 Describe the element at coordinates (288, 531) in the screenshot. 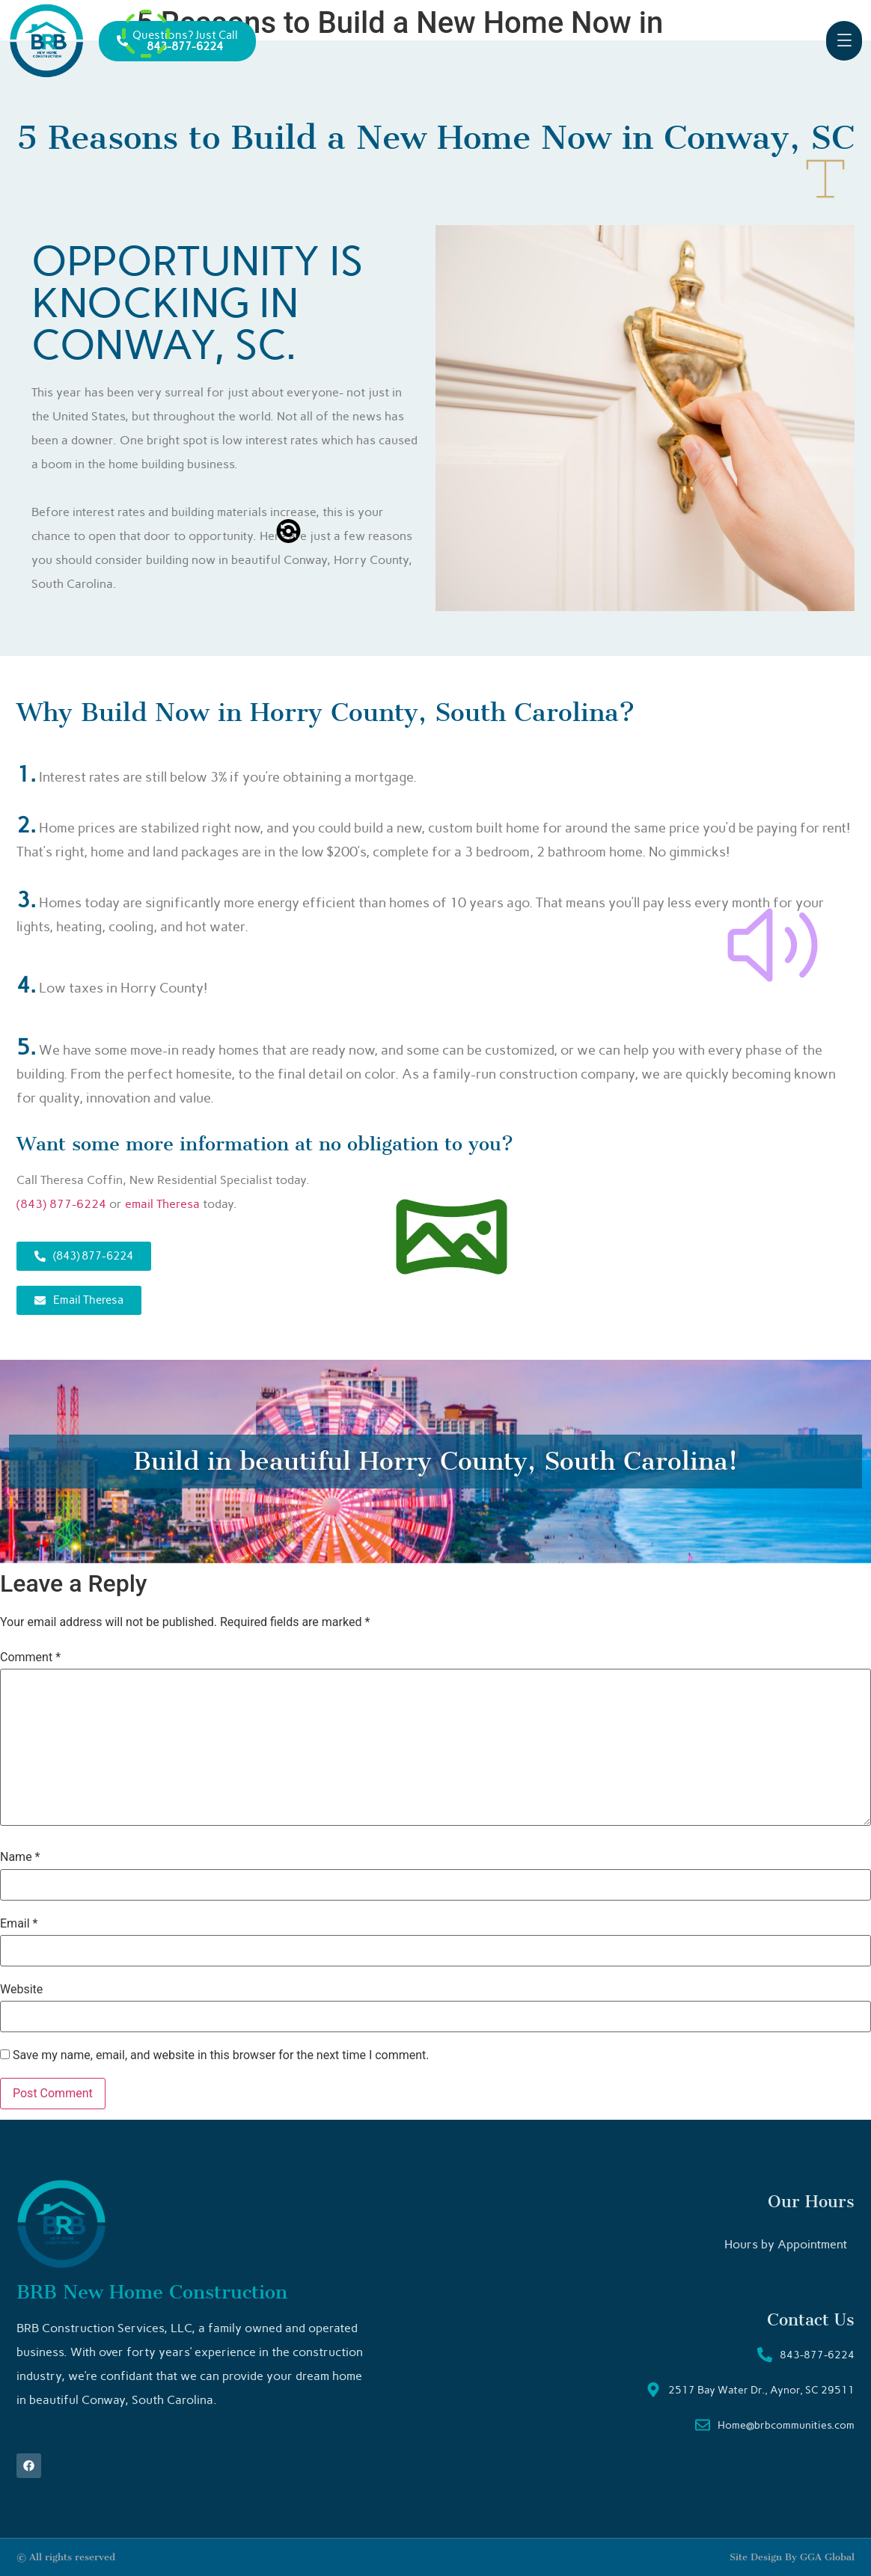

I see `reopen a closed issue` at that location.